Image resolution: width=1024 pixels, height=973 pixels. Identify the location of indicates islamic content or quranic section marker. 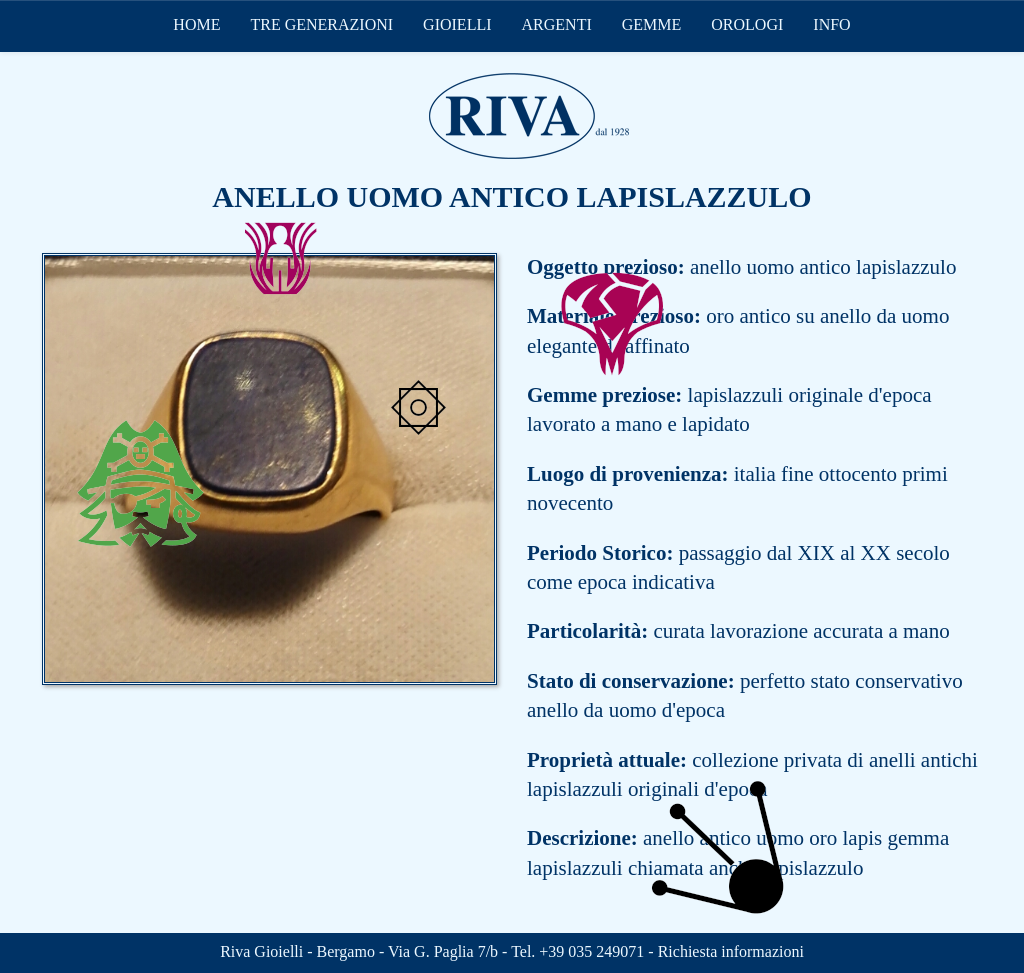
(418, 407).